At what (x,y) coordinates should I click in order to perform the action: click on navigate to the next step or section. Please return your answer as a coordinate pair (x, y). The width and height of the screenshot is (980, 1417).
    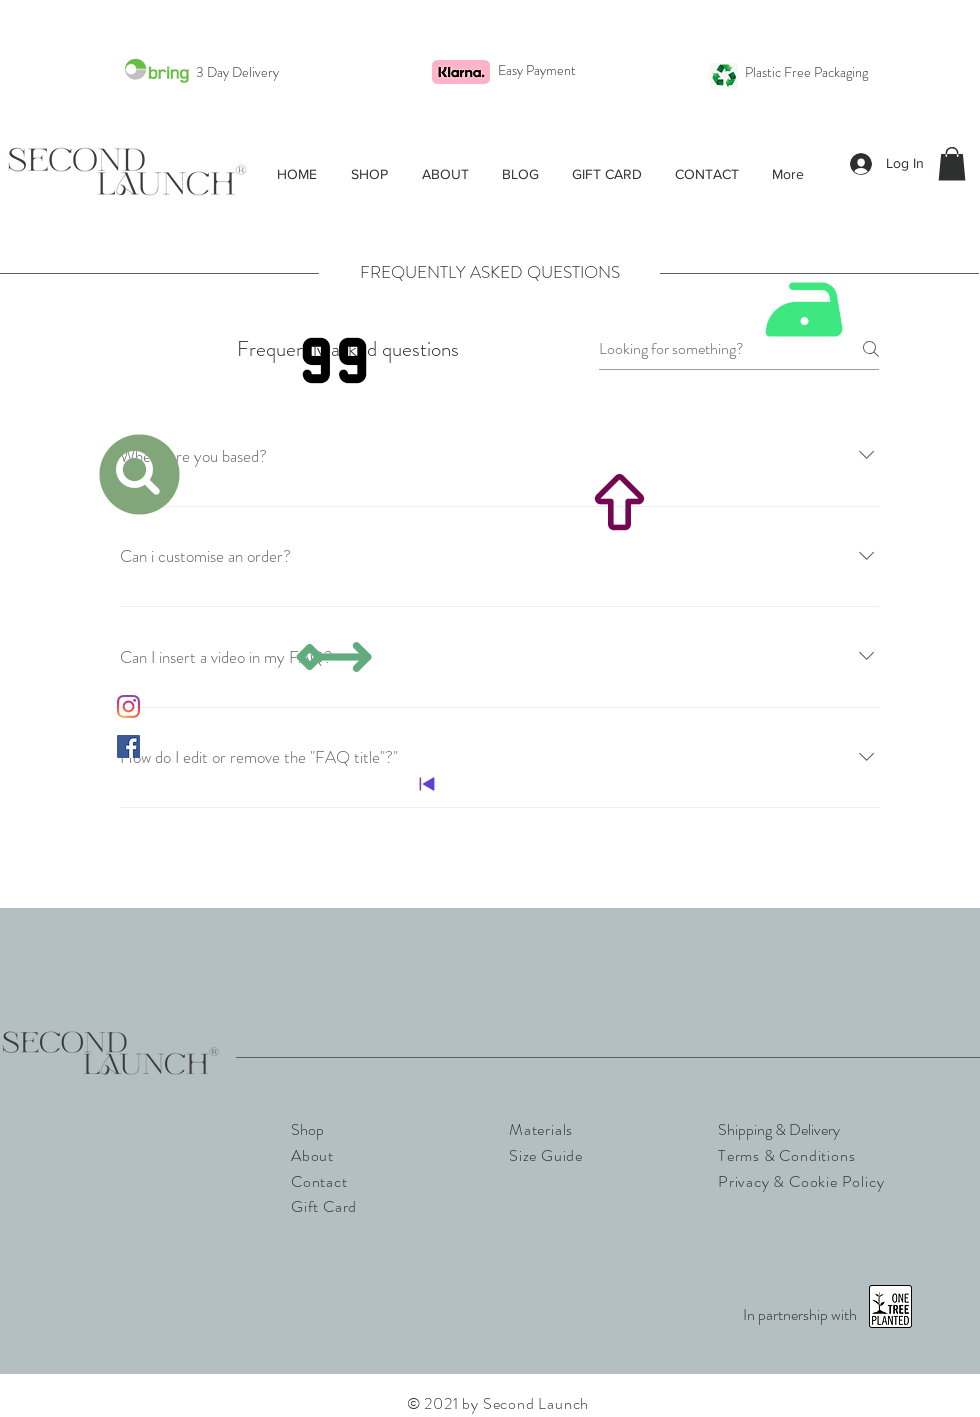
    Looking at the image, I should click on (334, 657).